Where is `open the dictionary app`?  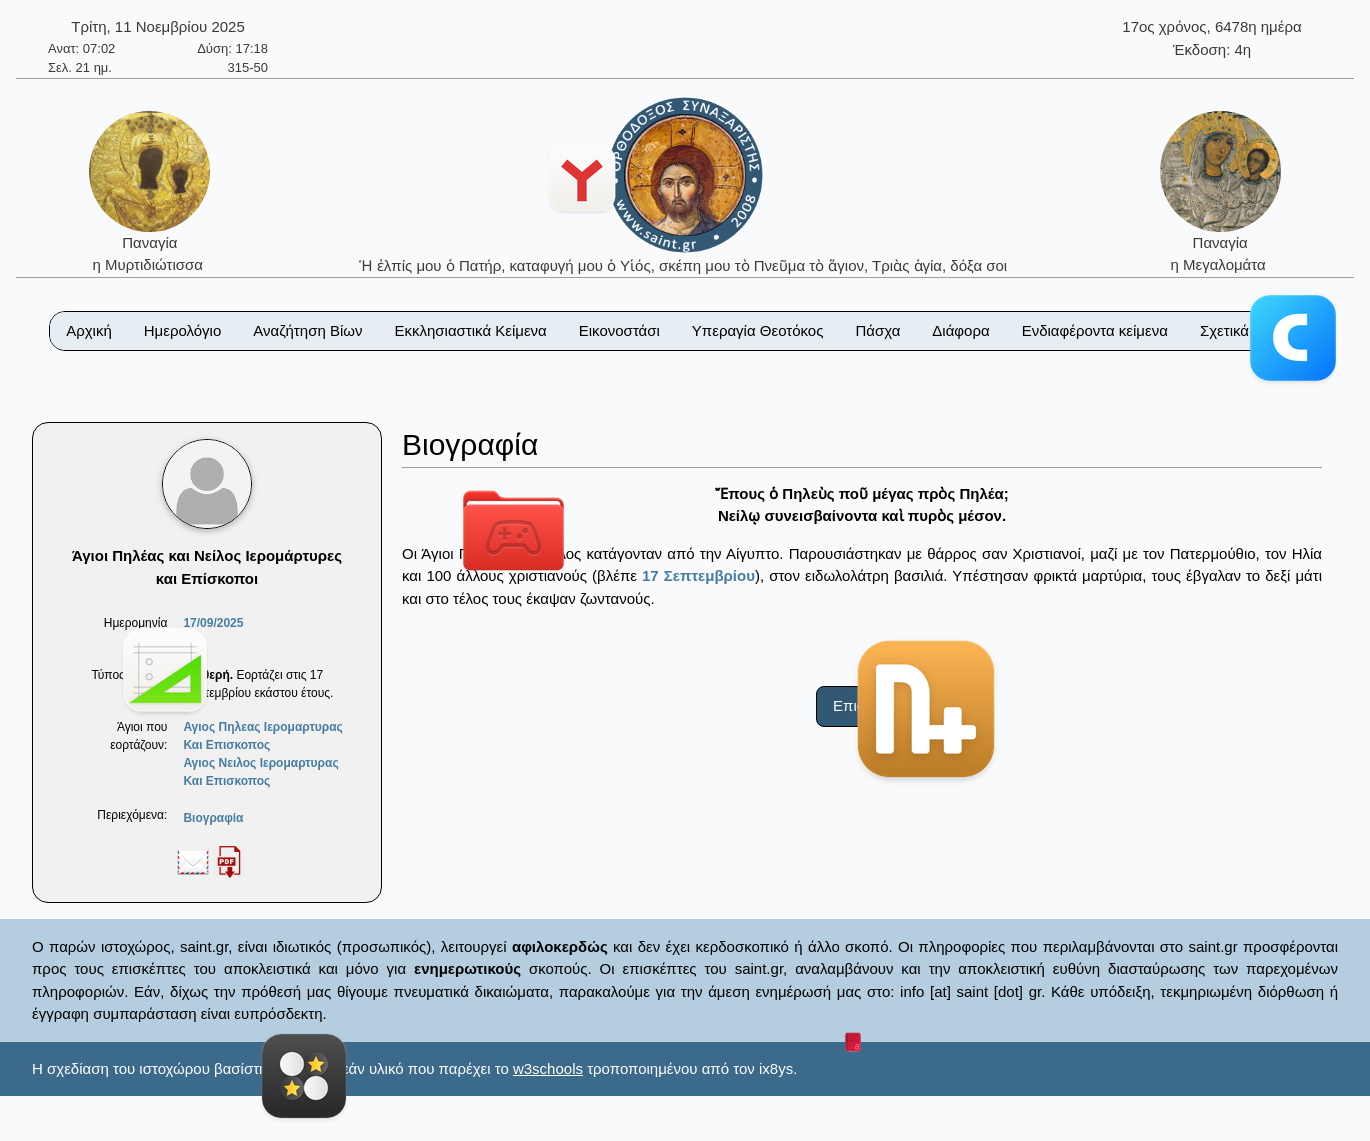
open the dictionary app is located at coordinates (853, 1042).